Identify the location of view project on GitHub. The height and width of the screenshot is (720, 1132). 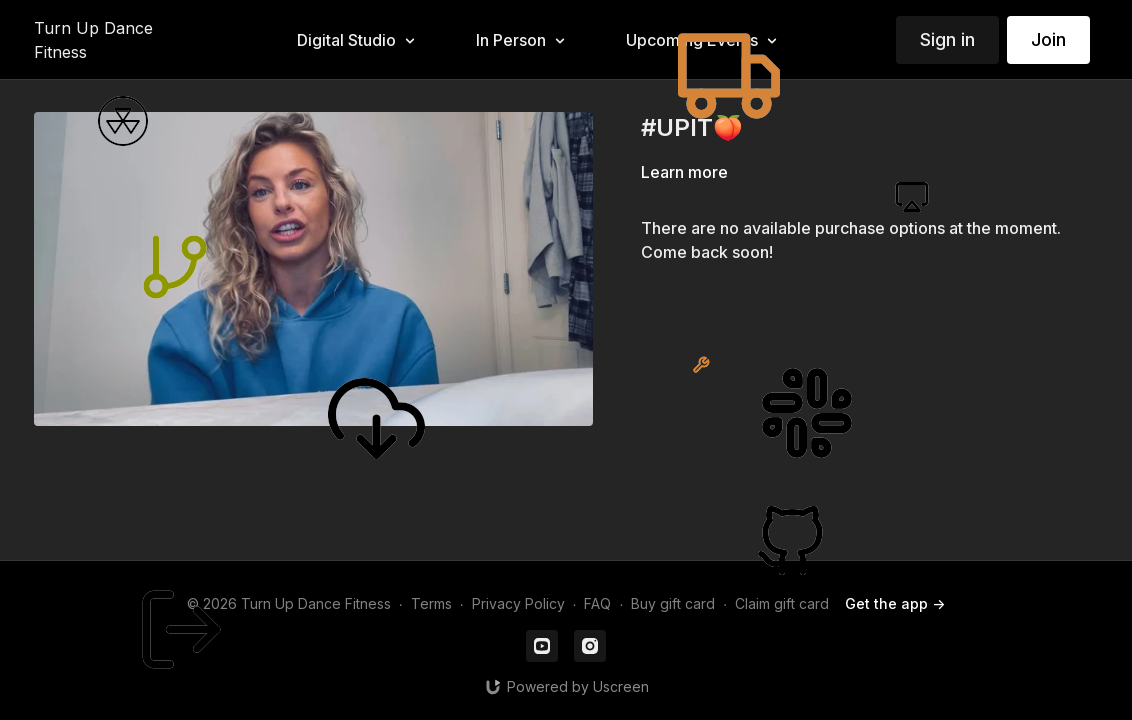
(791, 542).